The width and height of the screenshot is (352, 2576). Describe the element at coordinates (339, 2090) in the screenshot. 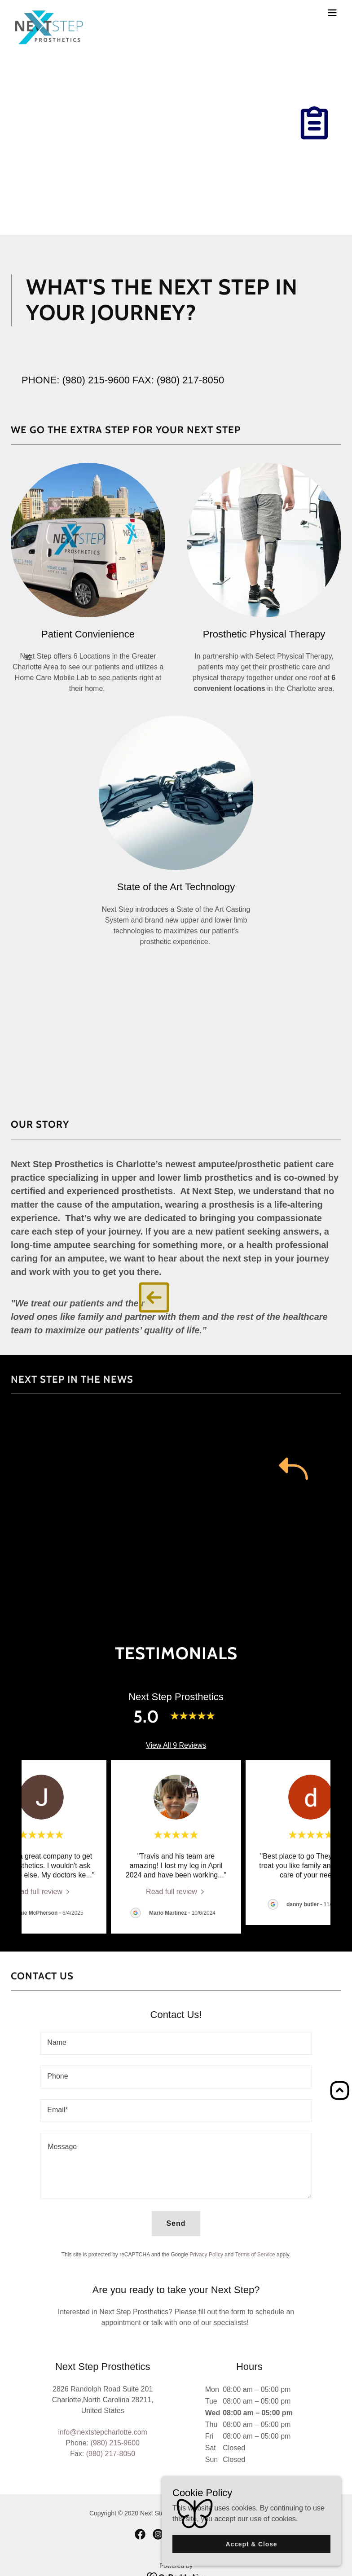

I see `expand content or show more options` at that location.